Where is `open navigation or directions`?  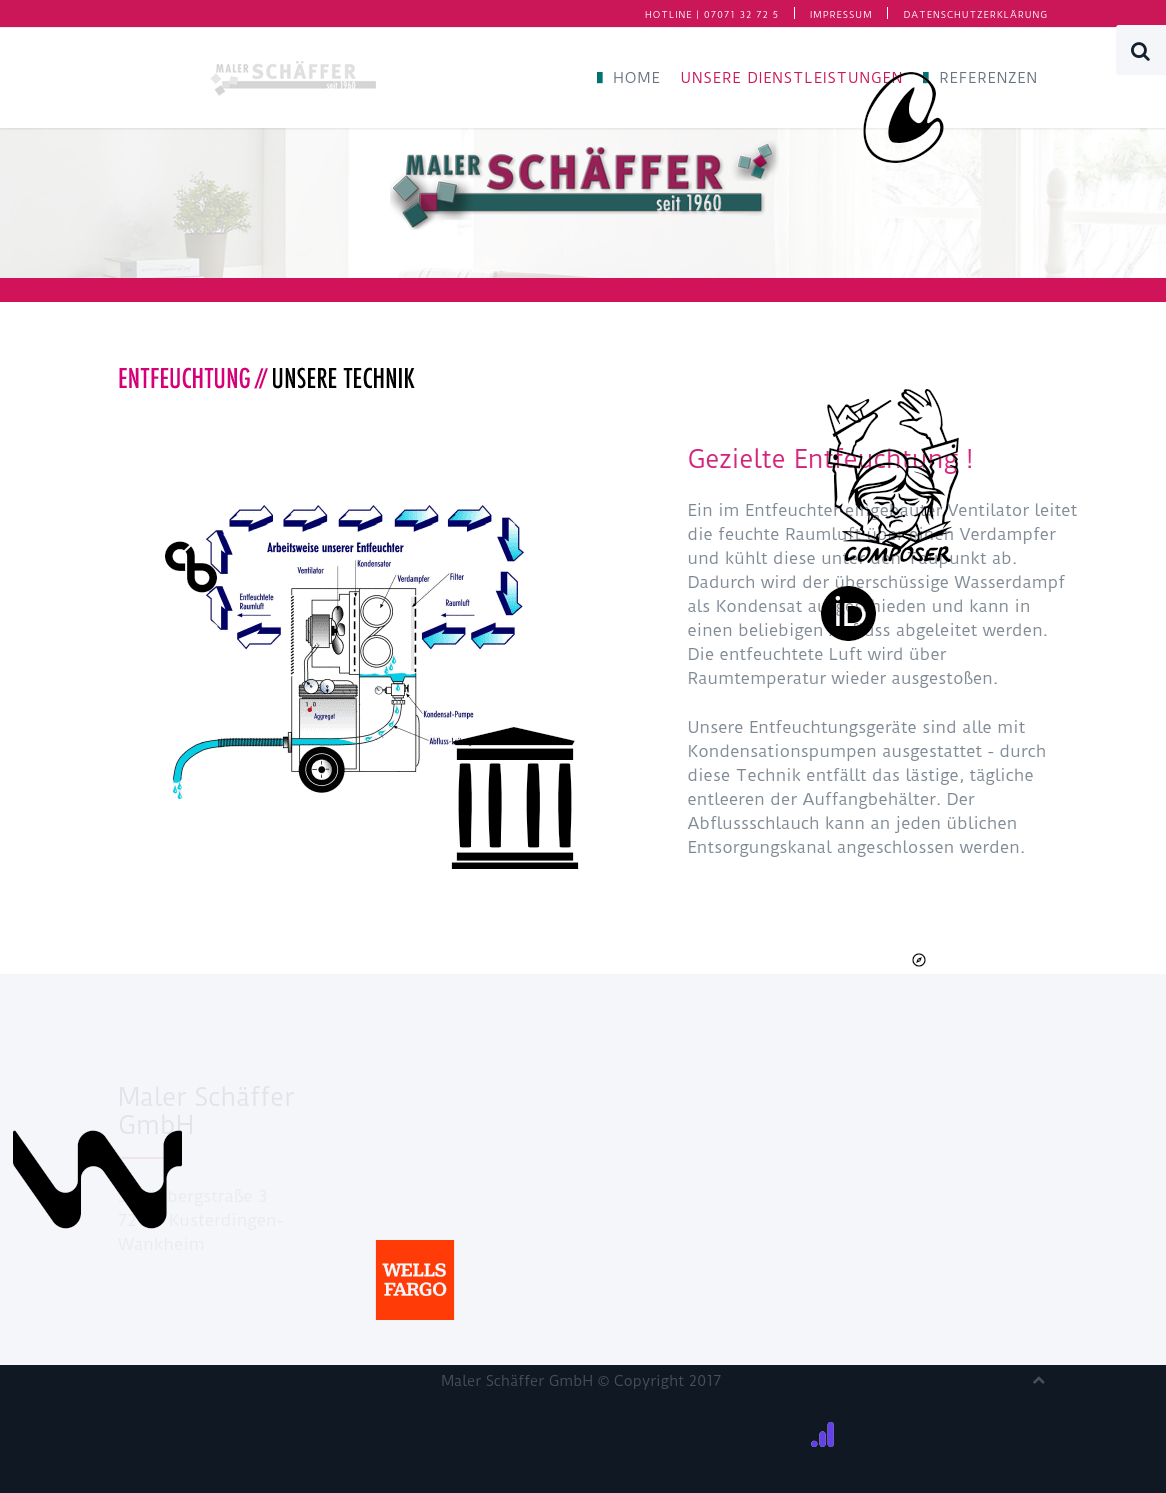 open navigation or directions is located at coordinates (919, 960).